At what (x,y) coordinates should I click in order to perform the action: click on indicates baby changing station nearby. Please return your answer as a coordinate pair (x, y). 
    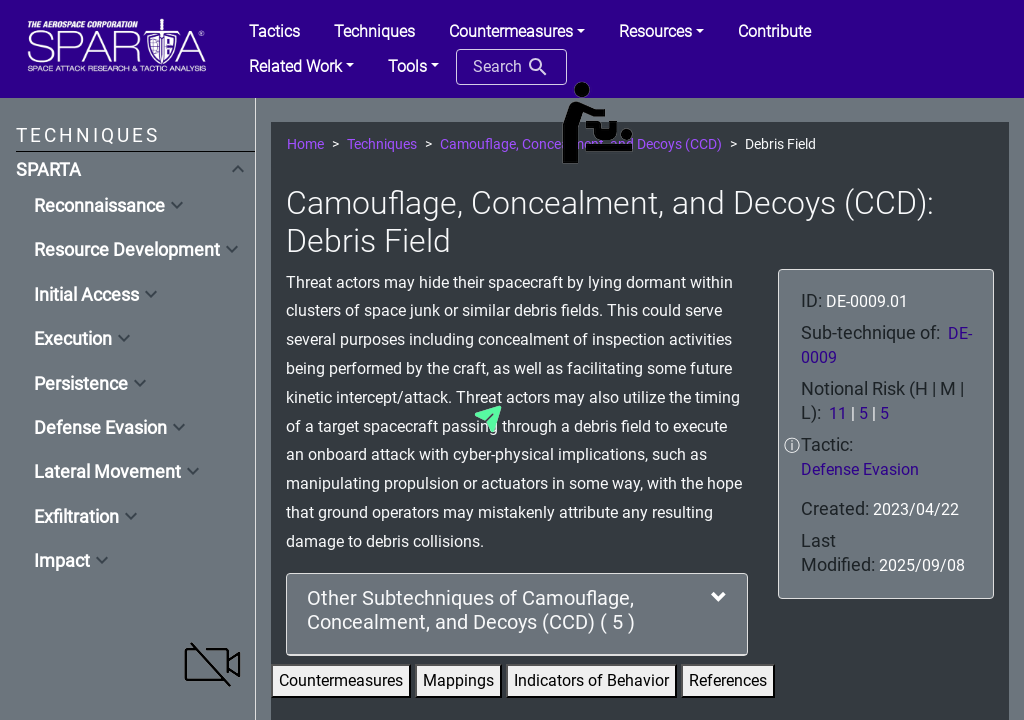
    Looking at the image, I should click on (597, 124).